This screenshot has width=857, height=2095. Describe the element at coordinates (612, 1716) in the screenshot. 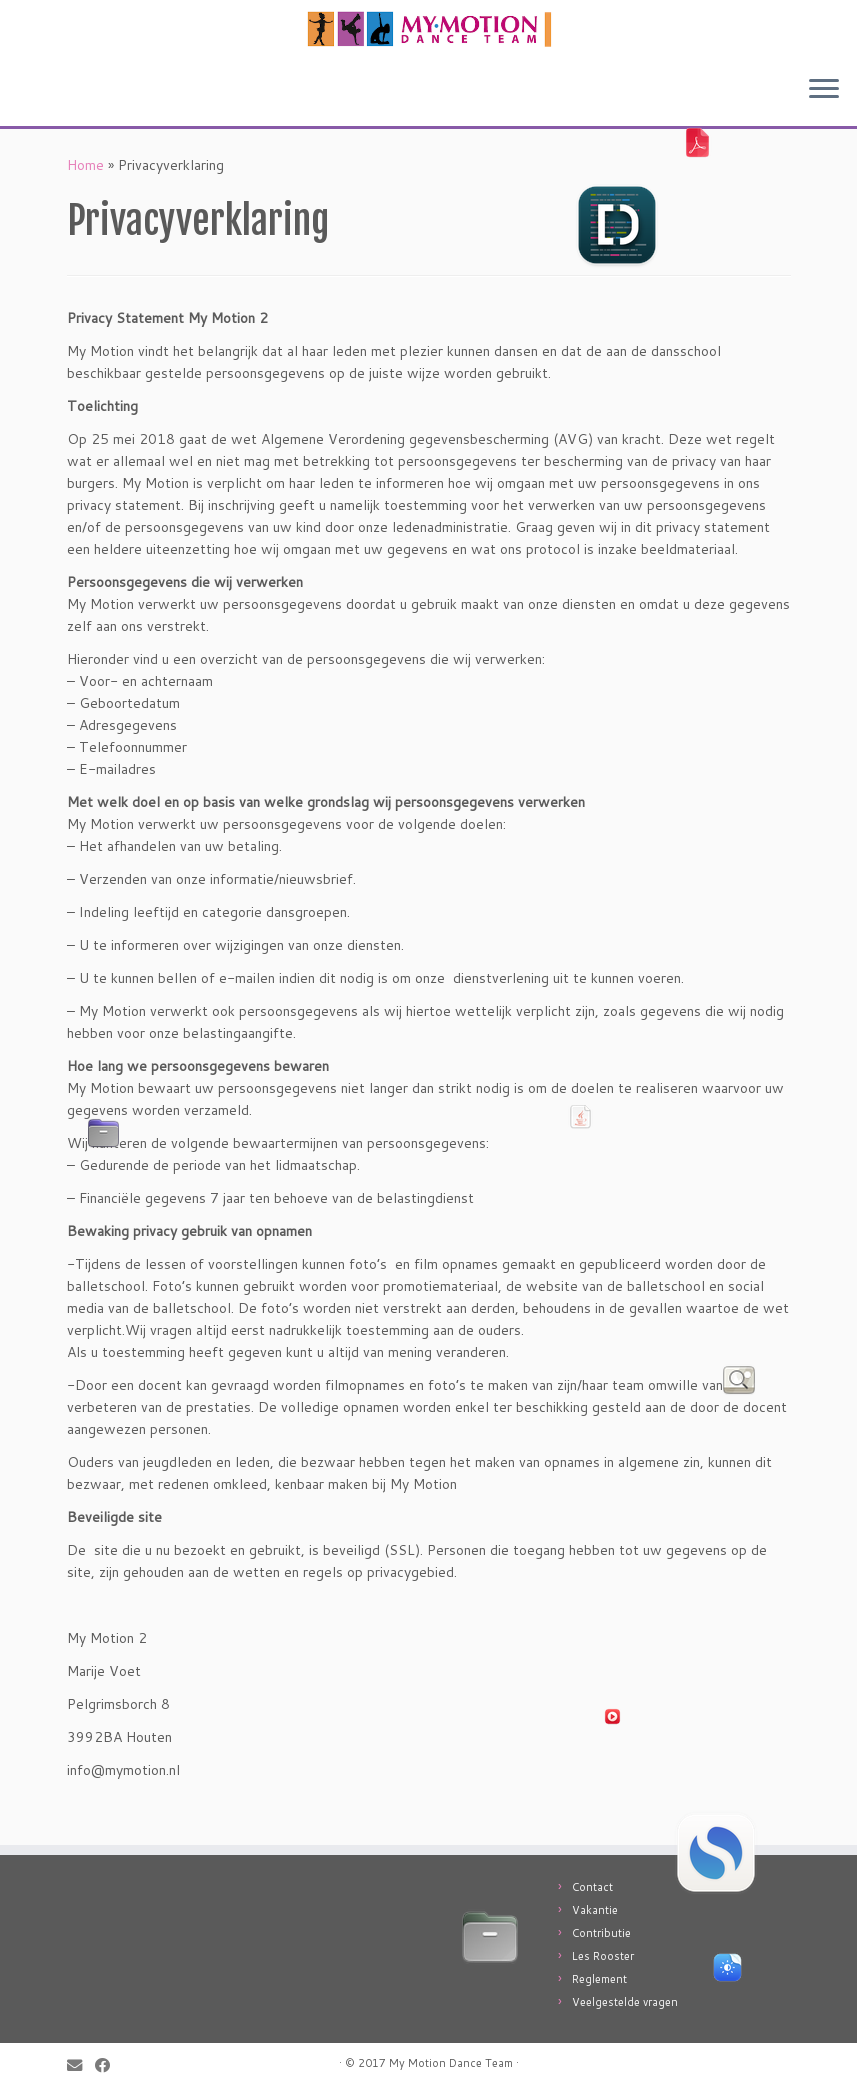

I see `open youtube music desktop app` at that location.